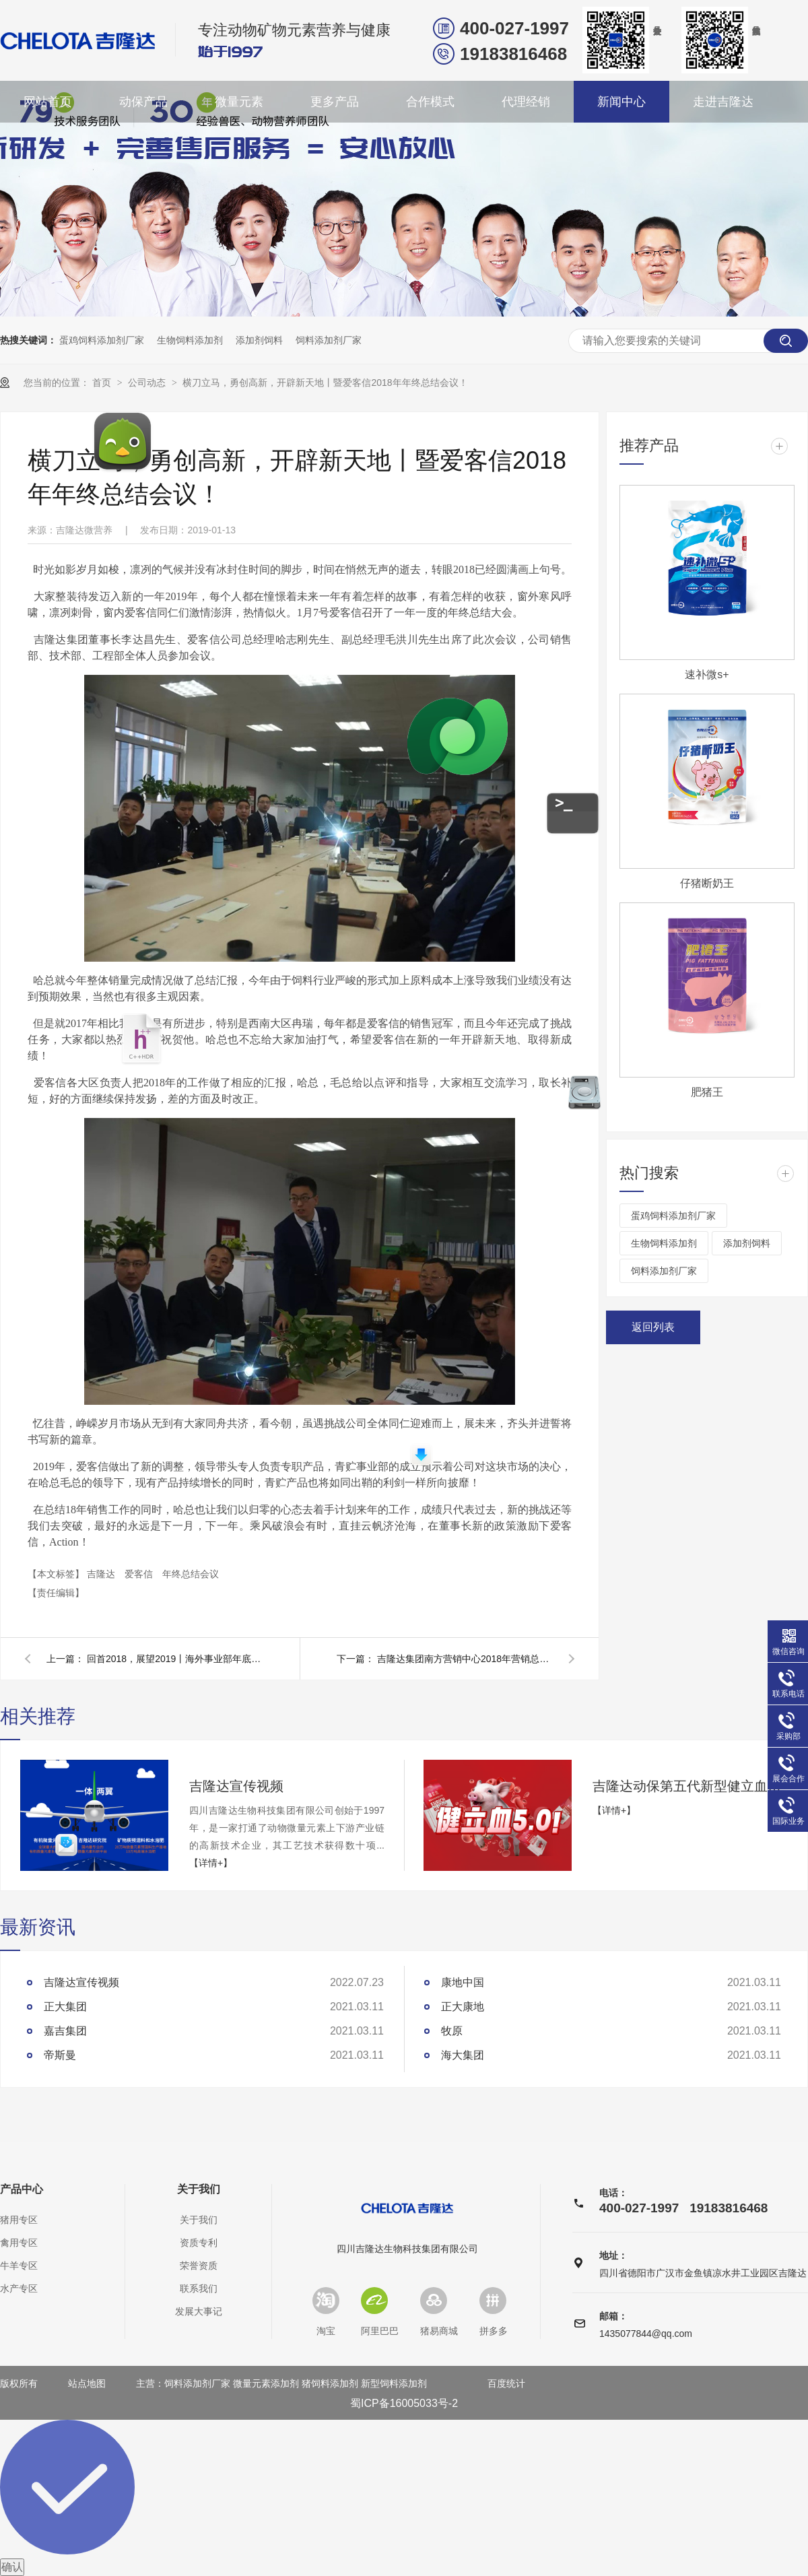 The width and height of the screenshot is (808, 2576). Describe the element at coordinates (572, 813) in the screenshot. I see `open the terminal or command line interface` at that location.